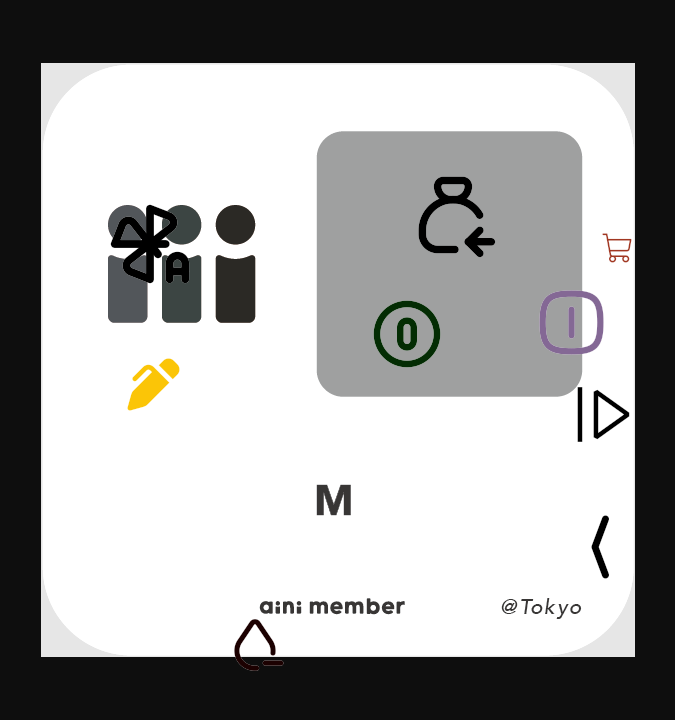 This screenshot has width=675, height=720. I want to click on navigate to the previous item or page, so click(602, 547).